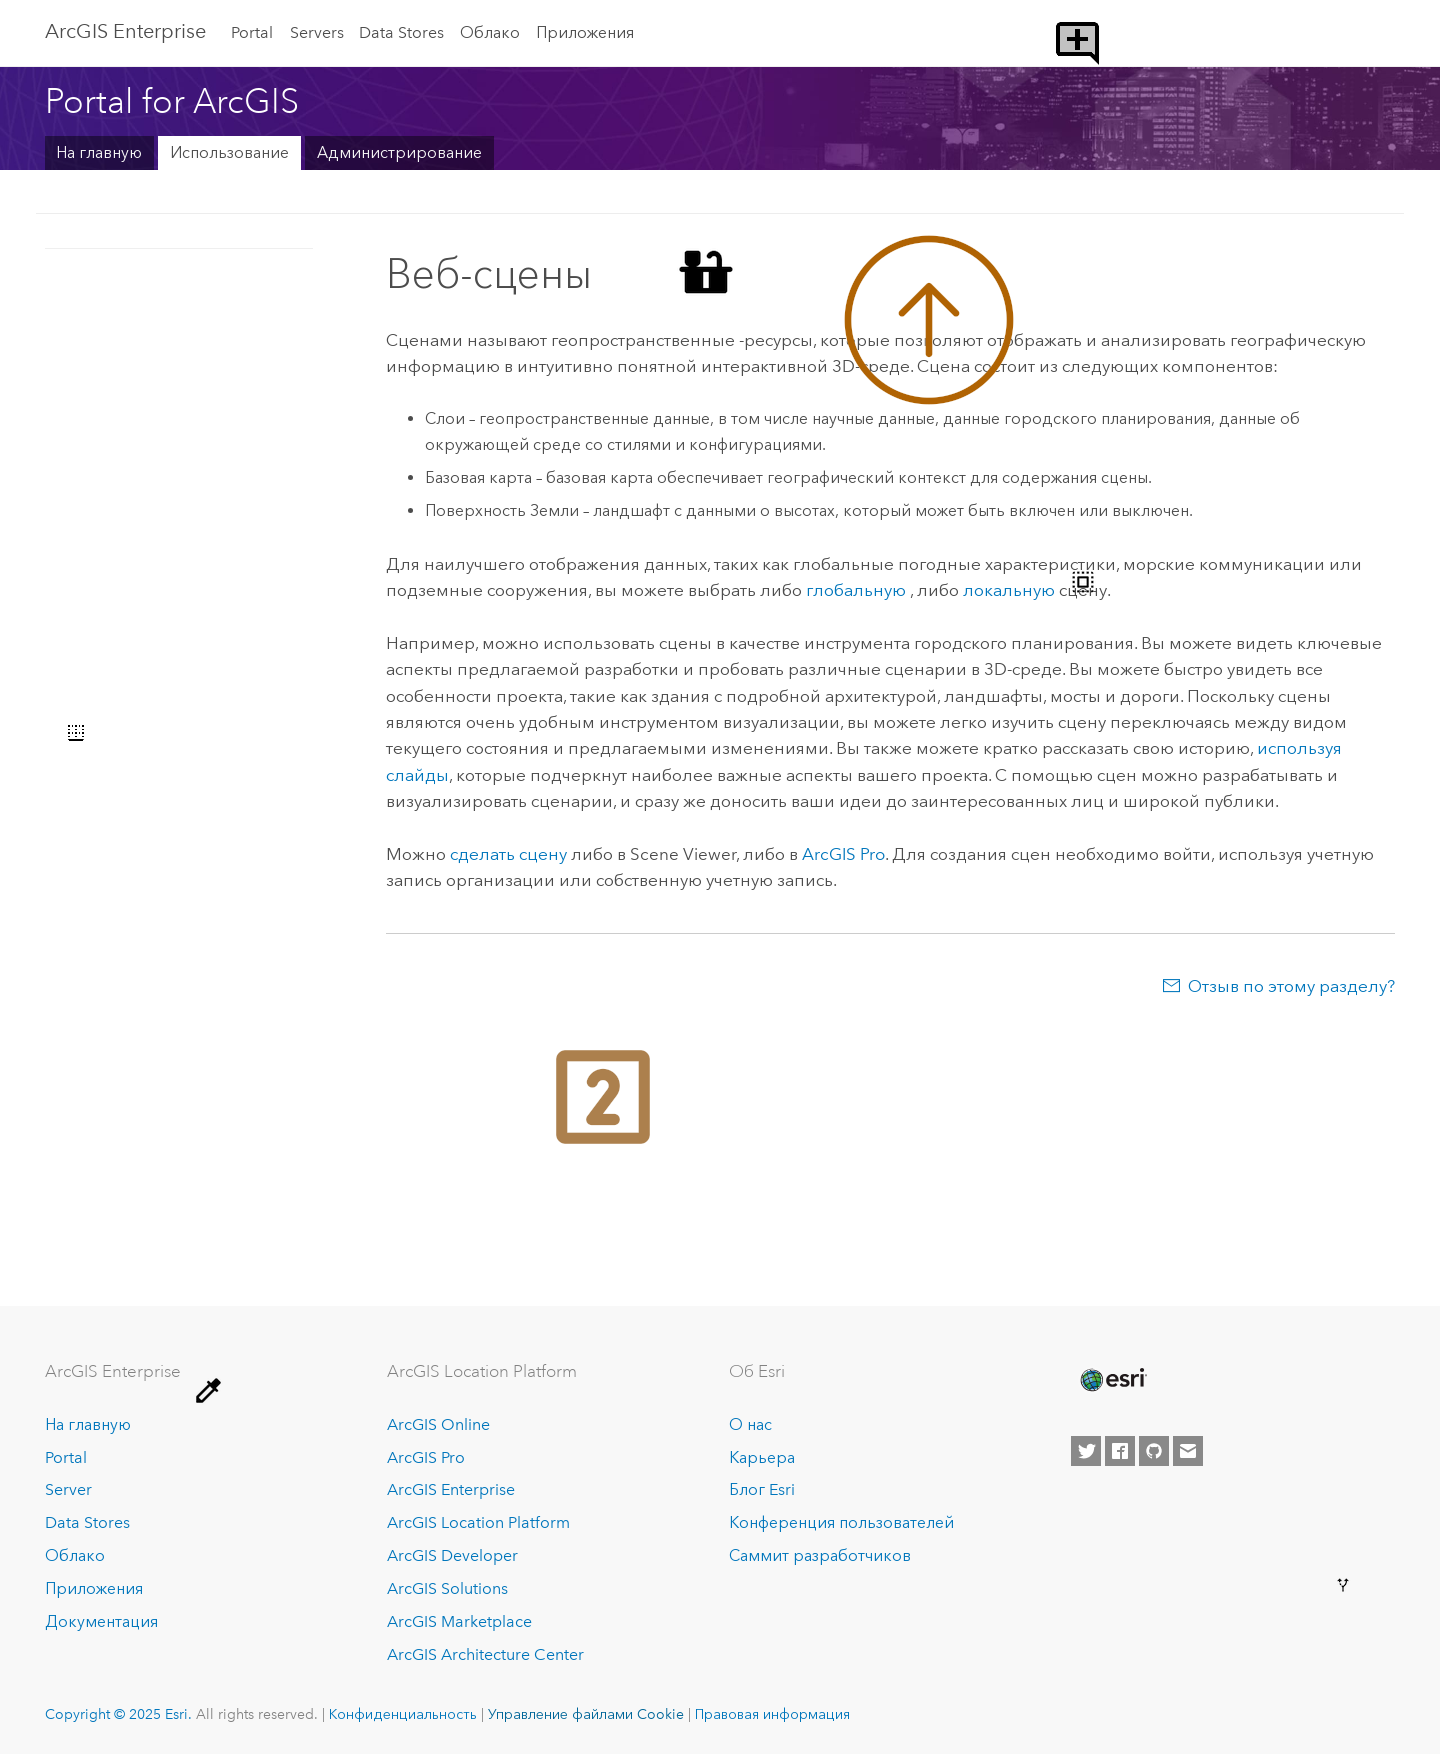 The width and height of the screenshot is (1440, 1754). I want to click on indicates step two in a numbered sequence, so click(603, 1097).